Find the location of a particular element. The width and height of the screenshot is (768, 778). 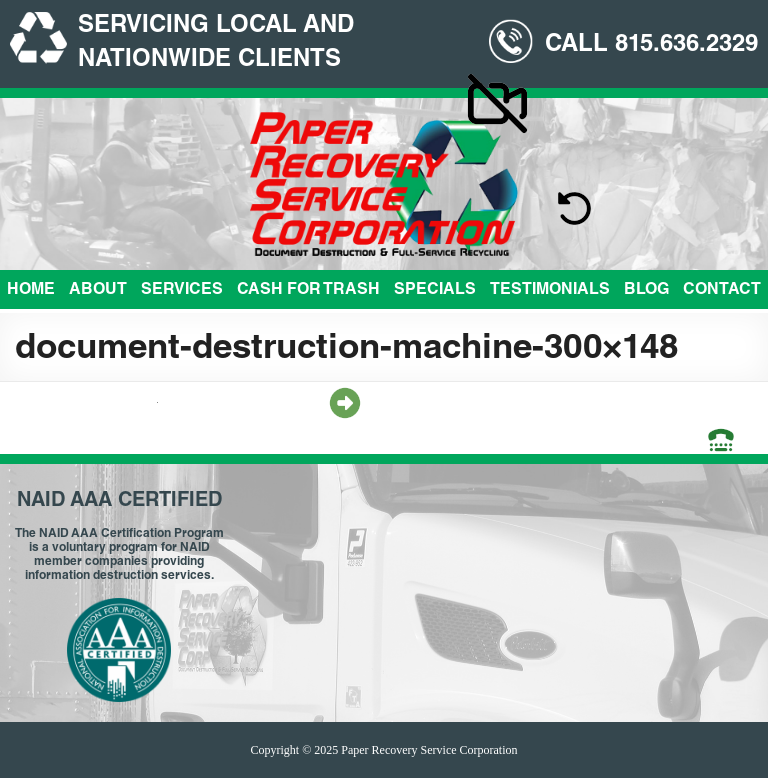

access TTY or text telephone services is located at coordinates (721, 440).